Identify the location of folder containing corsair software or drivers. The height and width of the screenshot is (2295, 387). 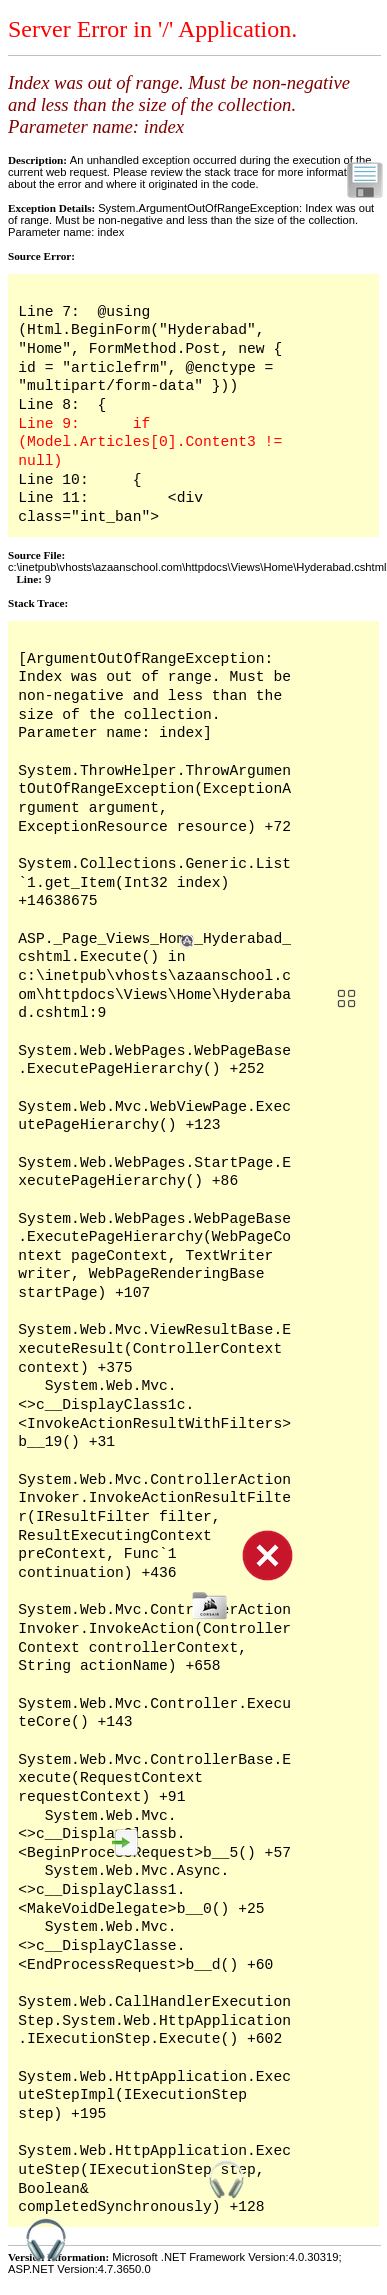
(209, 1606).